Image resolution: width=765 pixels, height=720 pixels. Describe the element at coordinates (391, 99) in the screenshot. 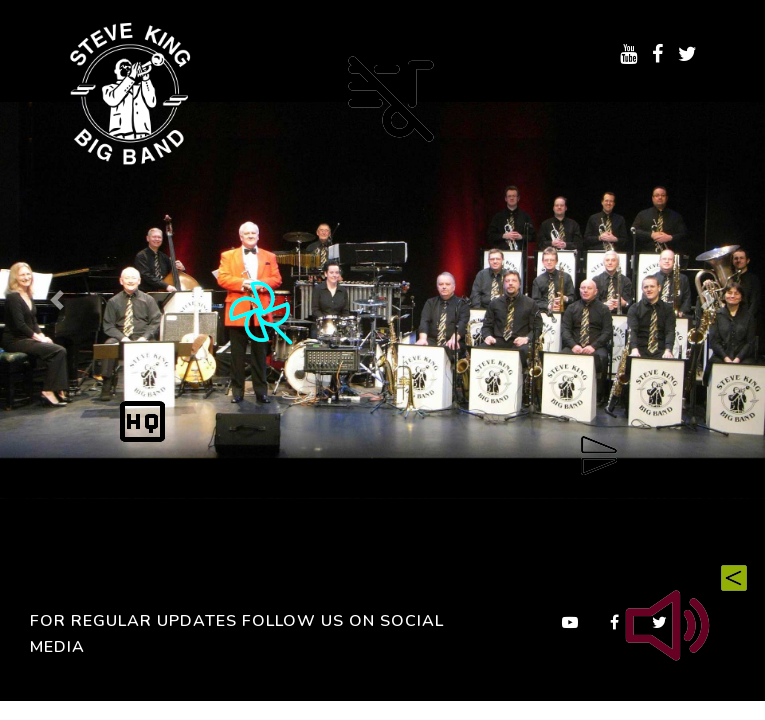

I see `playlist unavailable or disabled` at that location.